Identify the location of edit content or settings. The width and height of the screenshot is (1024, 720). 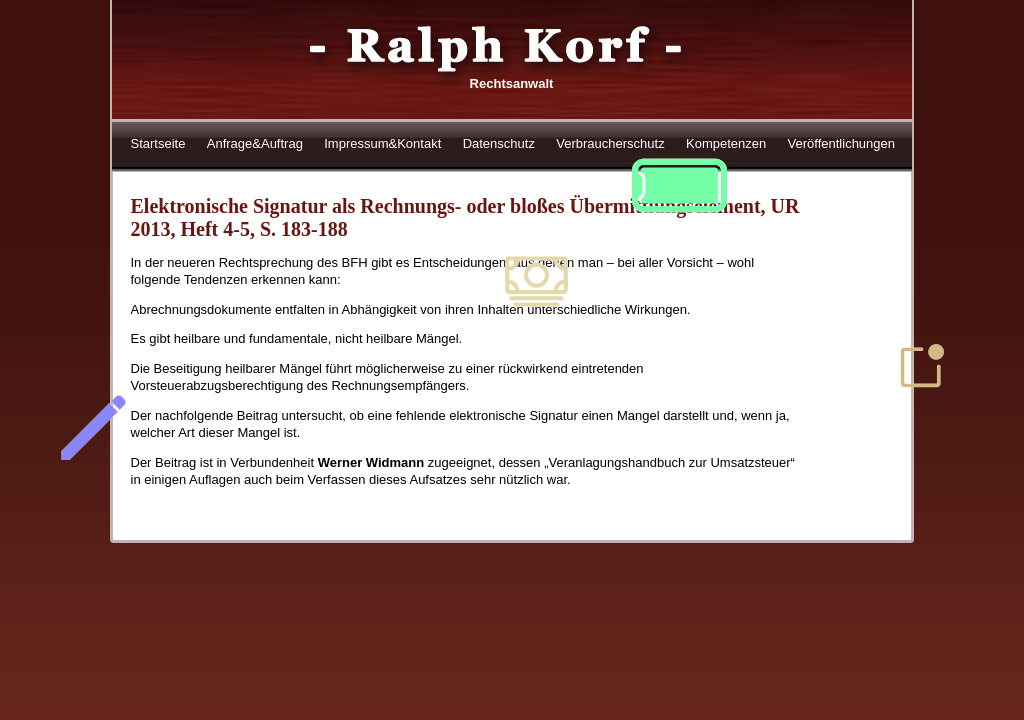
(93, 427).